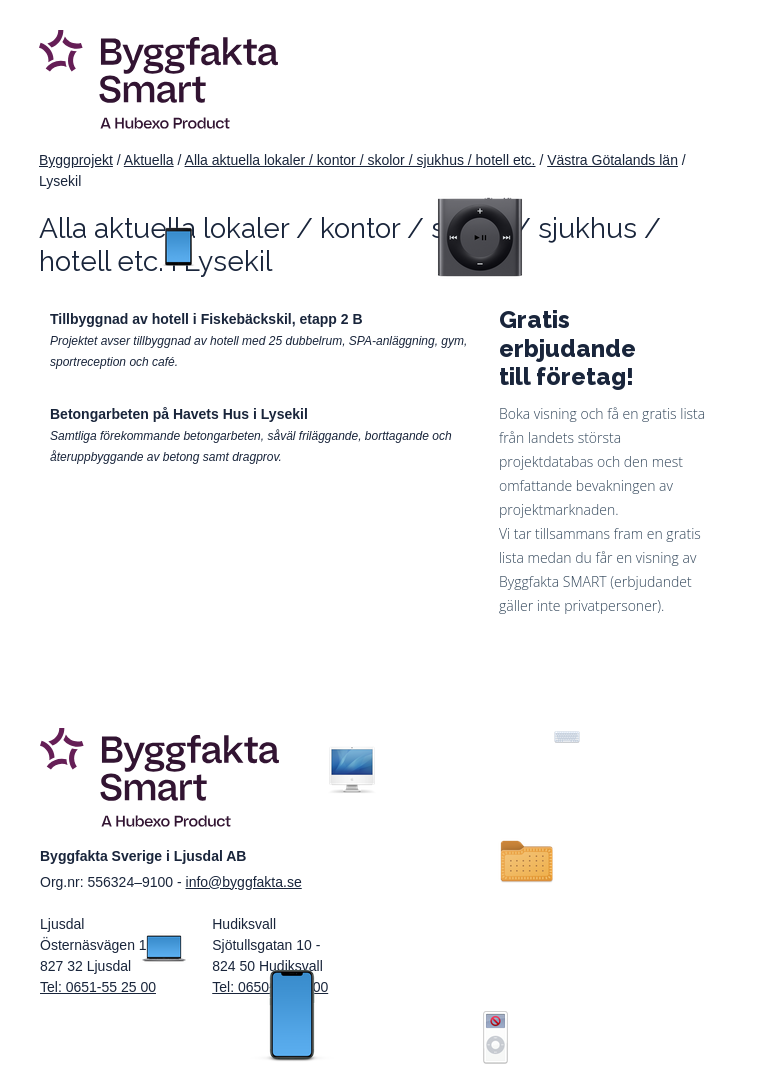 This screenshot has height=1068, width=768. What do you see at coordinates (480, 237) in the screenshot?
I see `manage your connected iPod shuffle device` at bounding box center [480, 237].